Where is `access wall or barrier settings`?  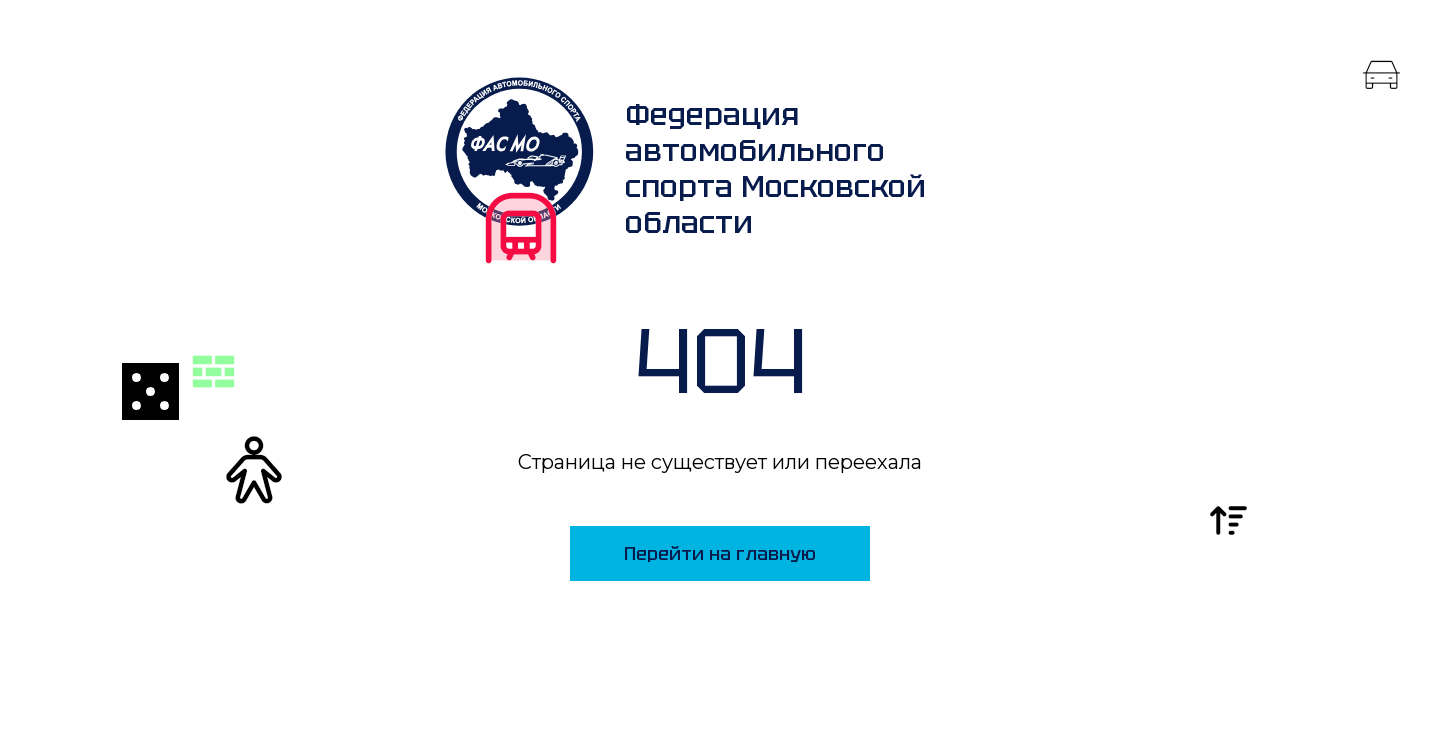
access wall or barrier settings is located at coordinates (213, 371).